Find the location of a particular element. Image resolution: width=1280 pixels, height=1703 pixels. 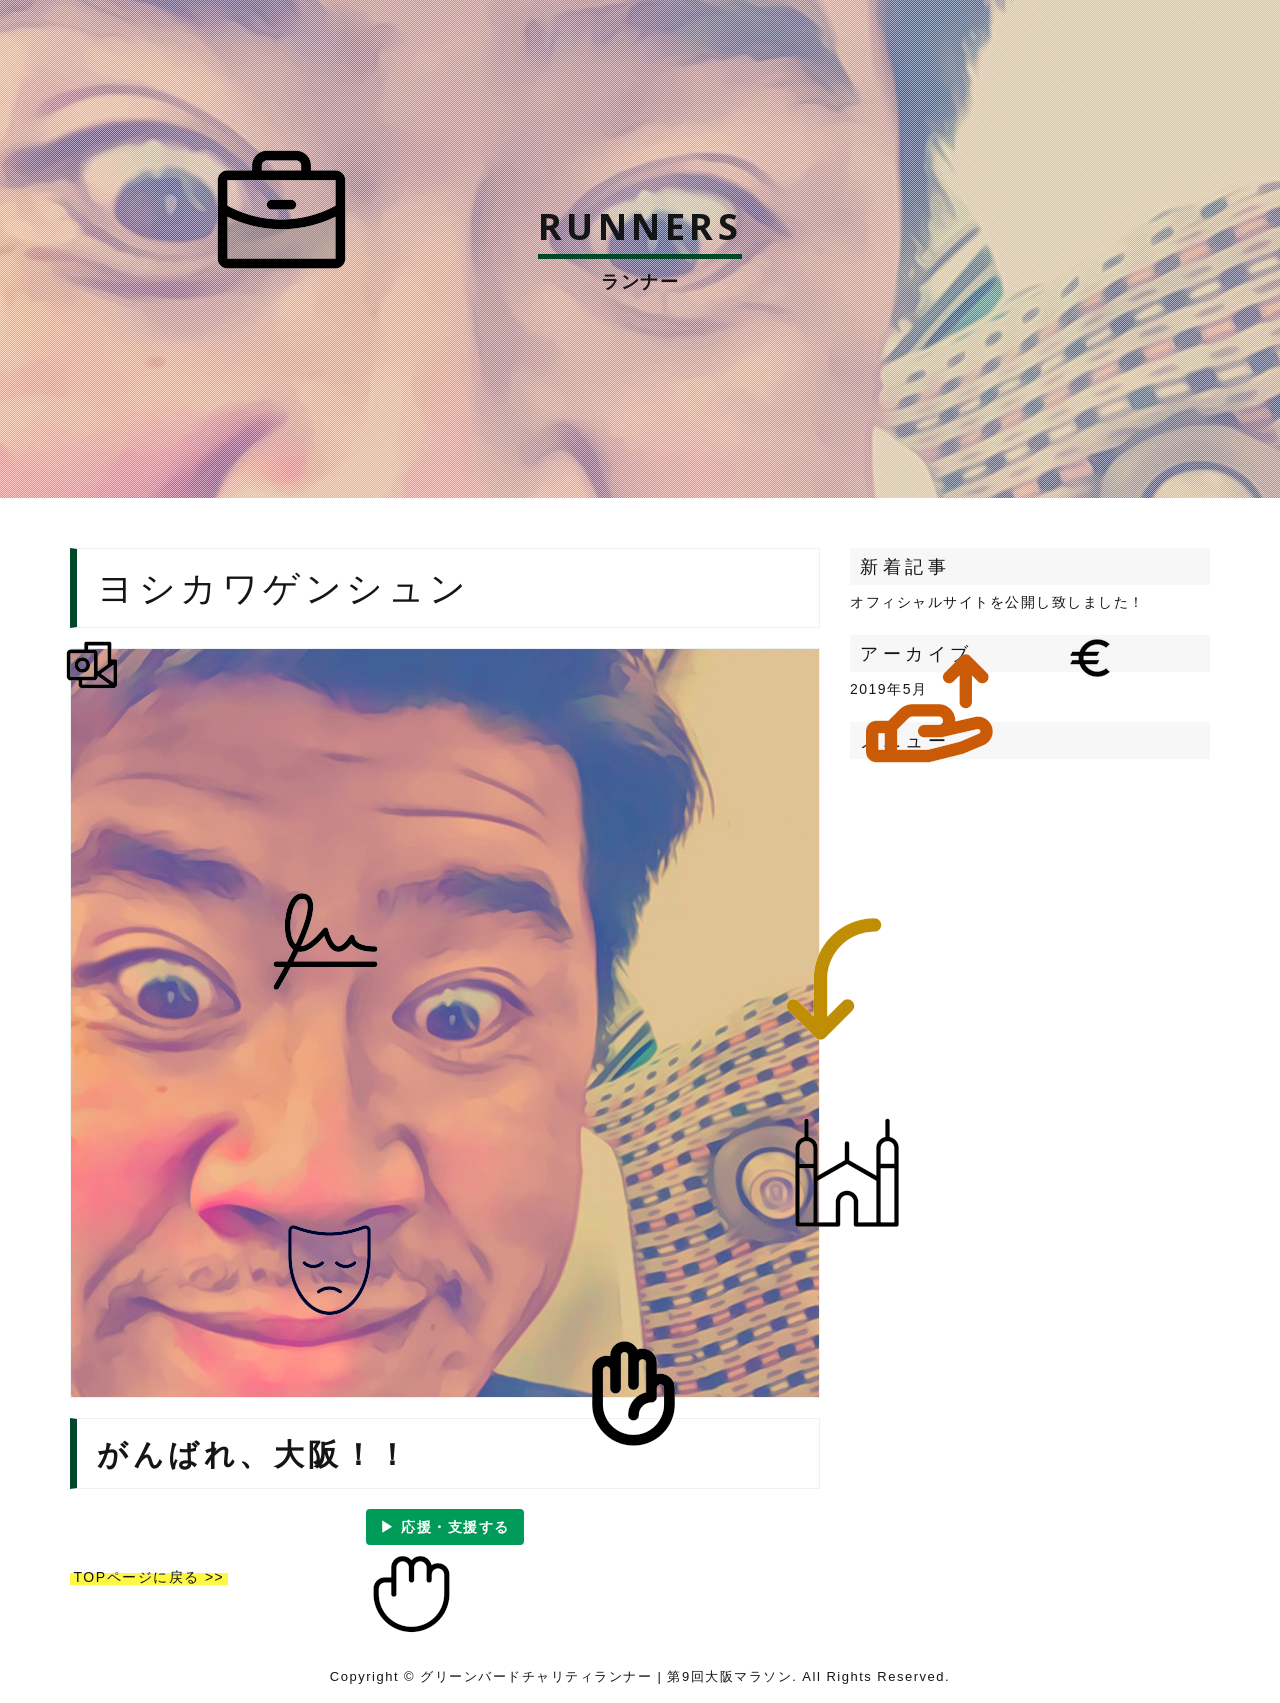

stop or pause an action is located at coordinates (633, 1393).